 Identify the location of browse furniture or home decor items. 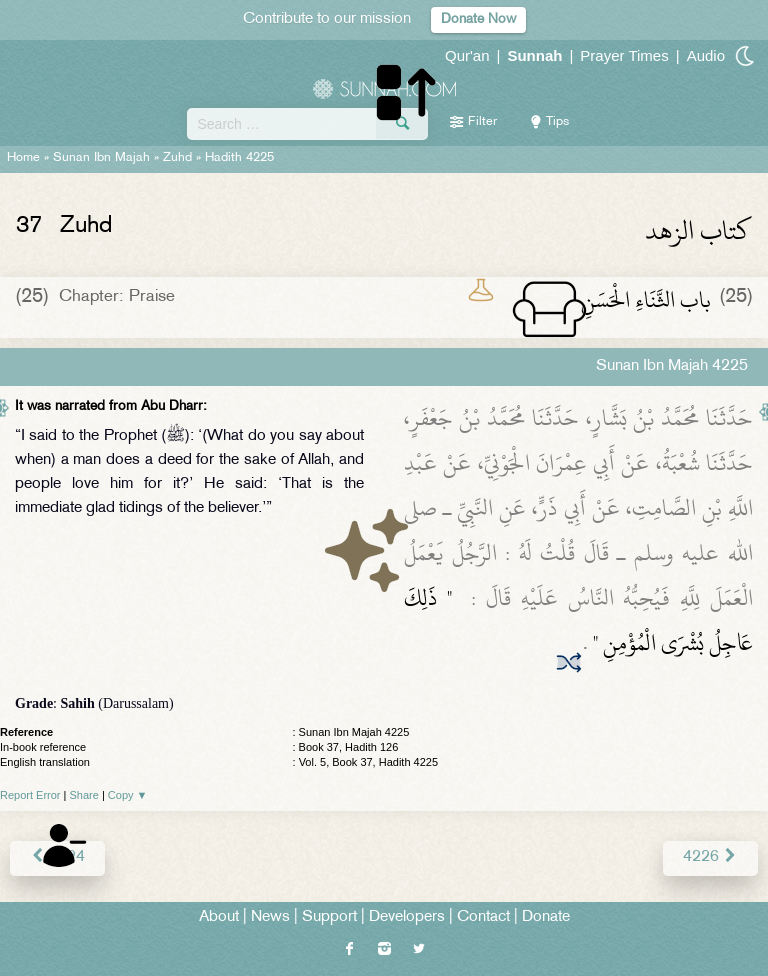
(549, 310).